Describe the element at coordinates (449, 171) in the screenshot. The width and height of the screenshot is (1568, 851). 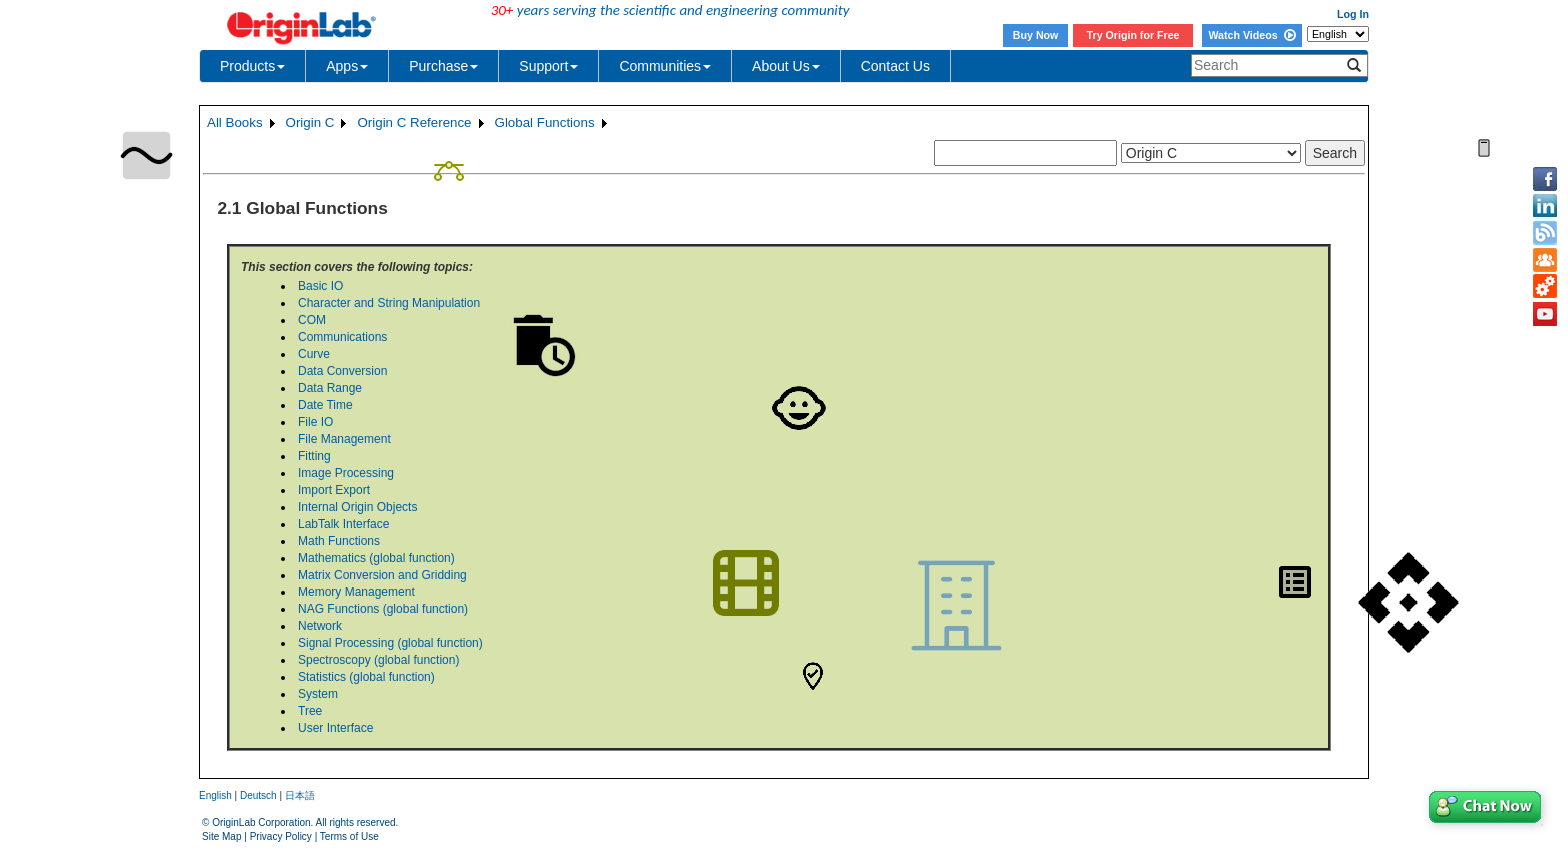
I see `edit vector path curves` at that location.